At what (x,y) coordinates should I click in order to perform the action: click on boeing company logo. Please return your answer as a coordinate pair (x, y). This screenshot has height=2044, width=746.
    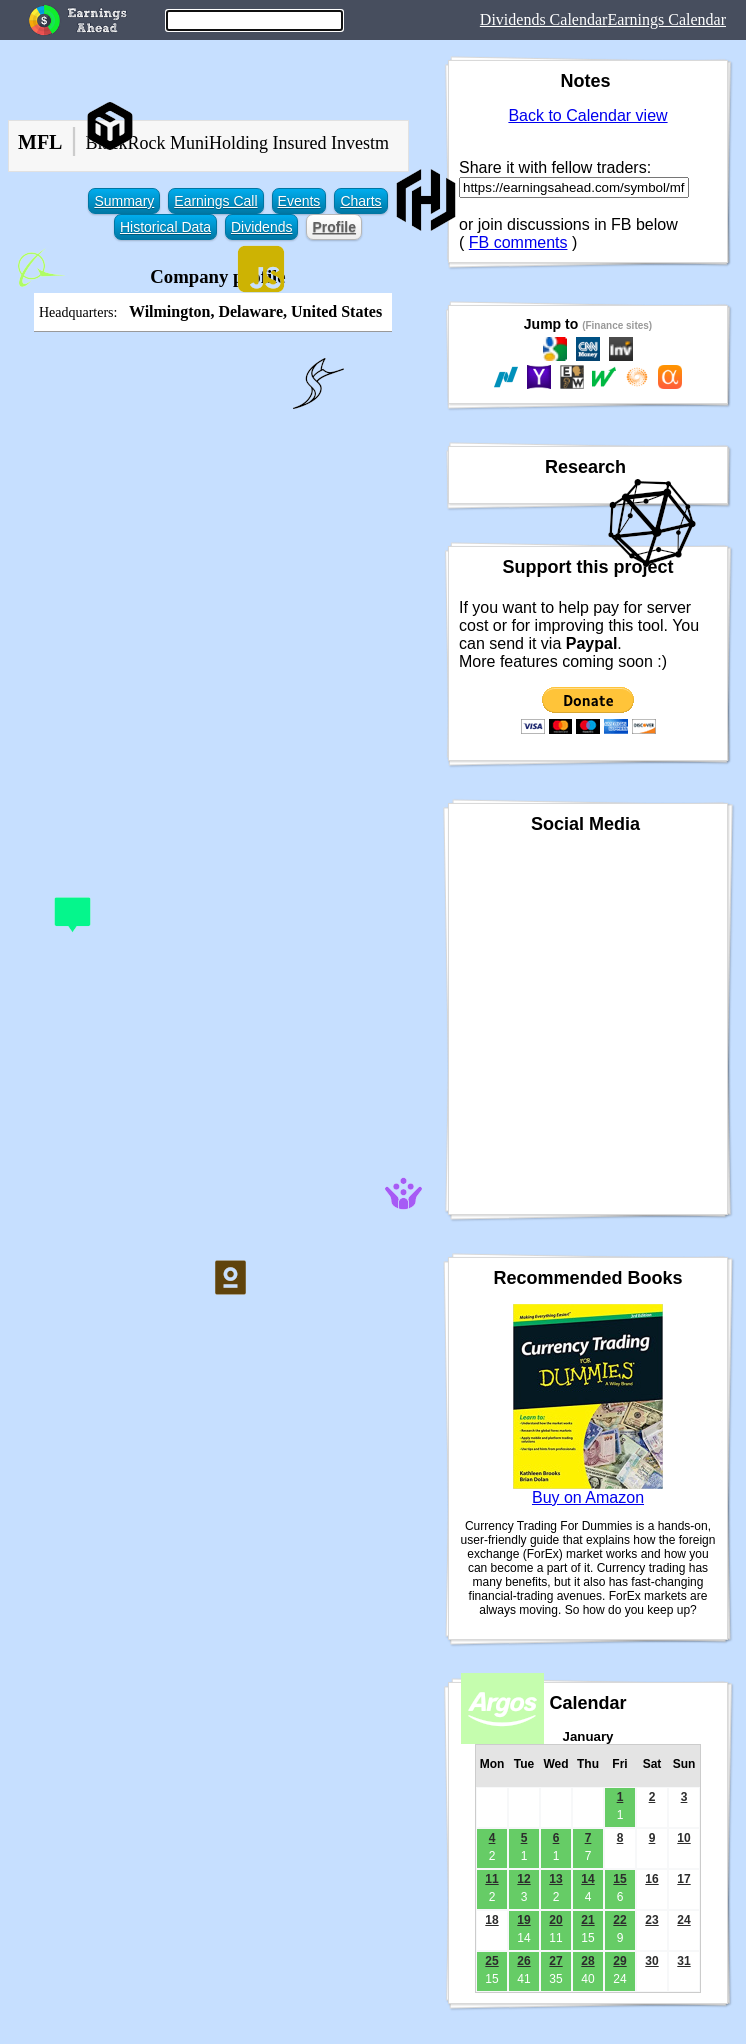
    Looking at the image, I should click on (41, 267).